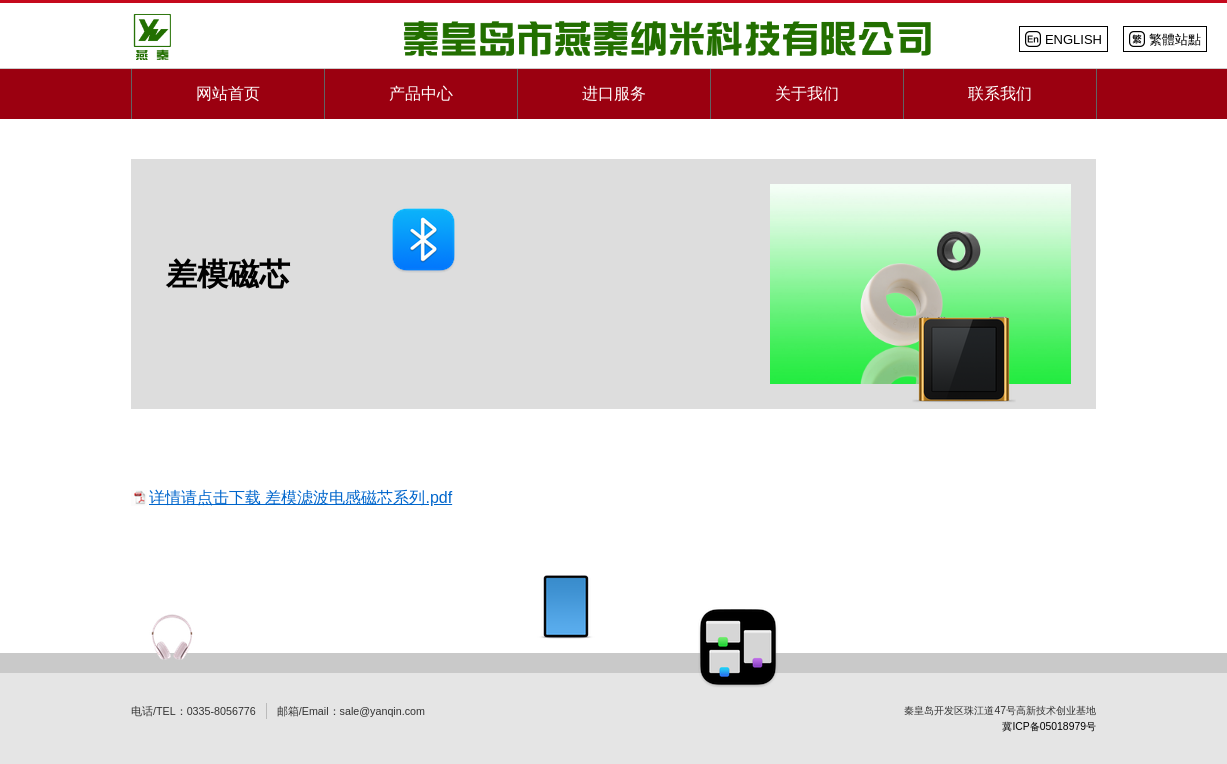 This screenshot has height=764, width=1227. What do you see at coordinates (964, 359) in the screenshot?
I see `iPod nano device in orange` at bounding box center [964, 359].